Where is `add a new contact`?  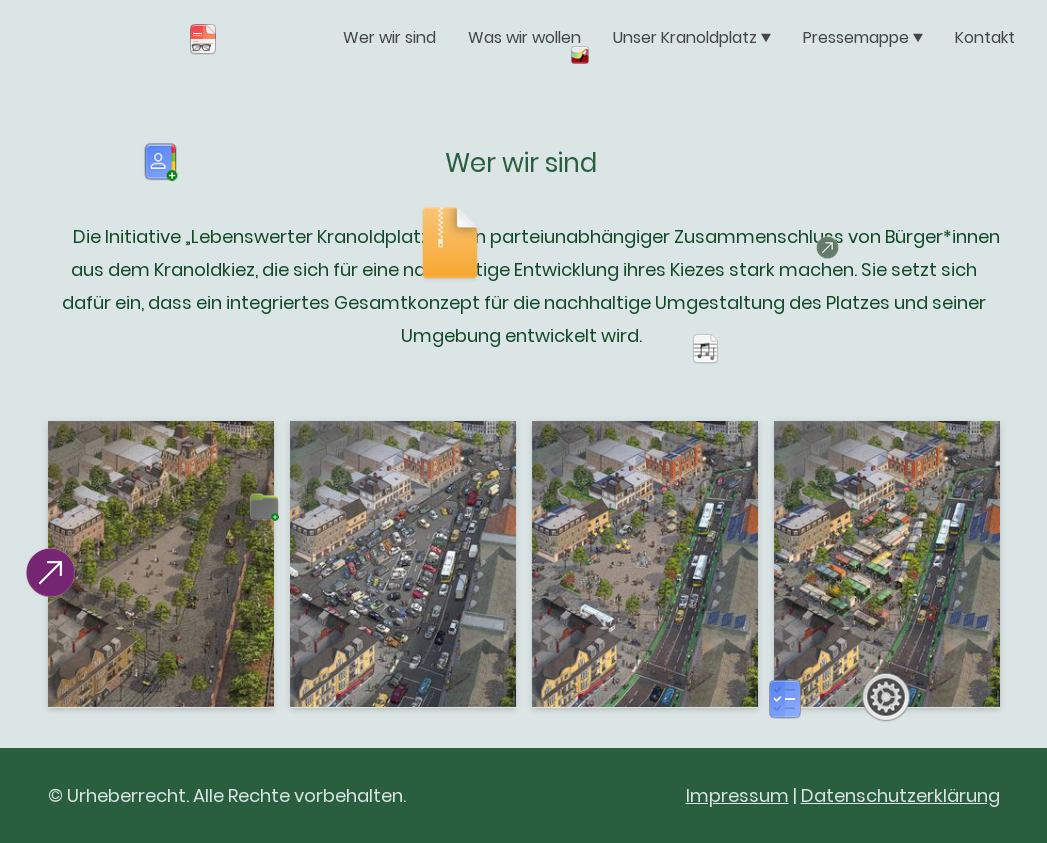
add a new contact is located at coordinates (160, 161).